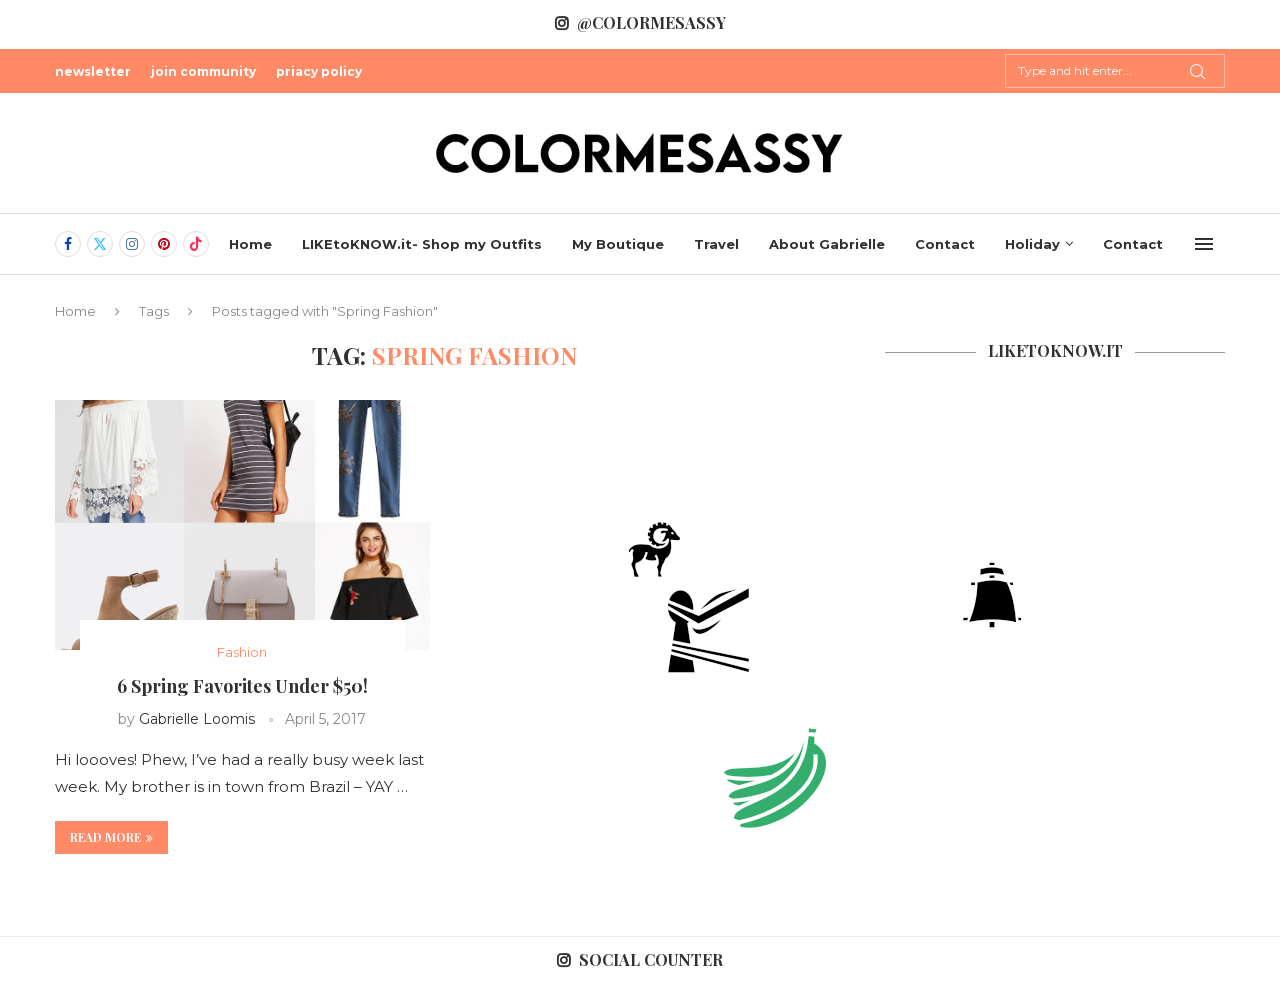 Image resolution: width=1280 pixels, height=986 pixels. Describe the element at coordinates (775, 778) in the screenshot. I see `banana item or fruit category in a game inventory` at that location.